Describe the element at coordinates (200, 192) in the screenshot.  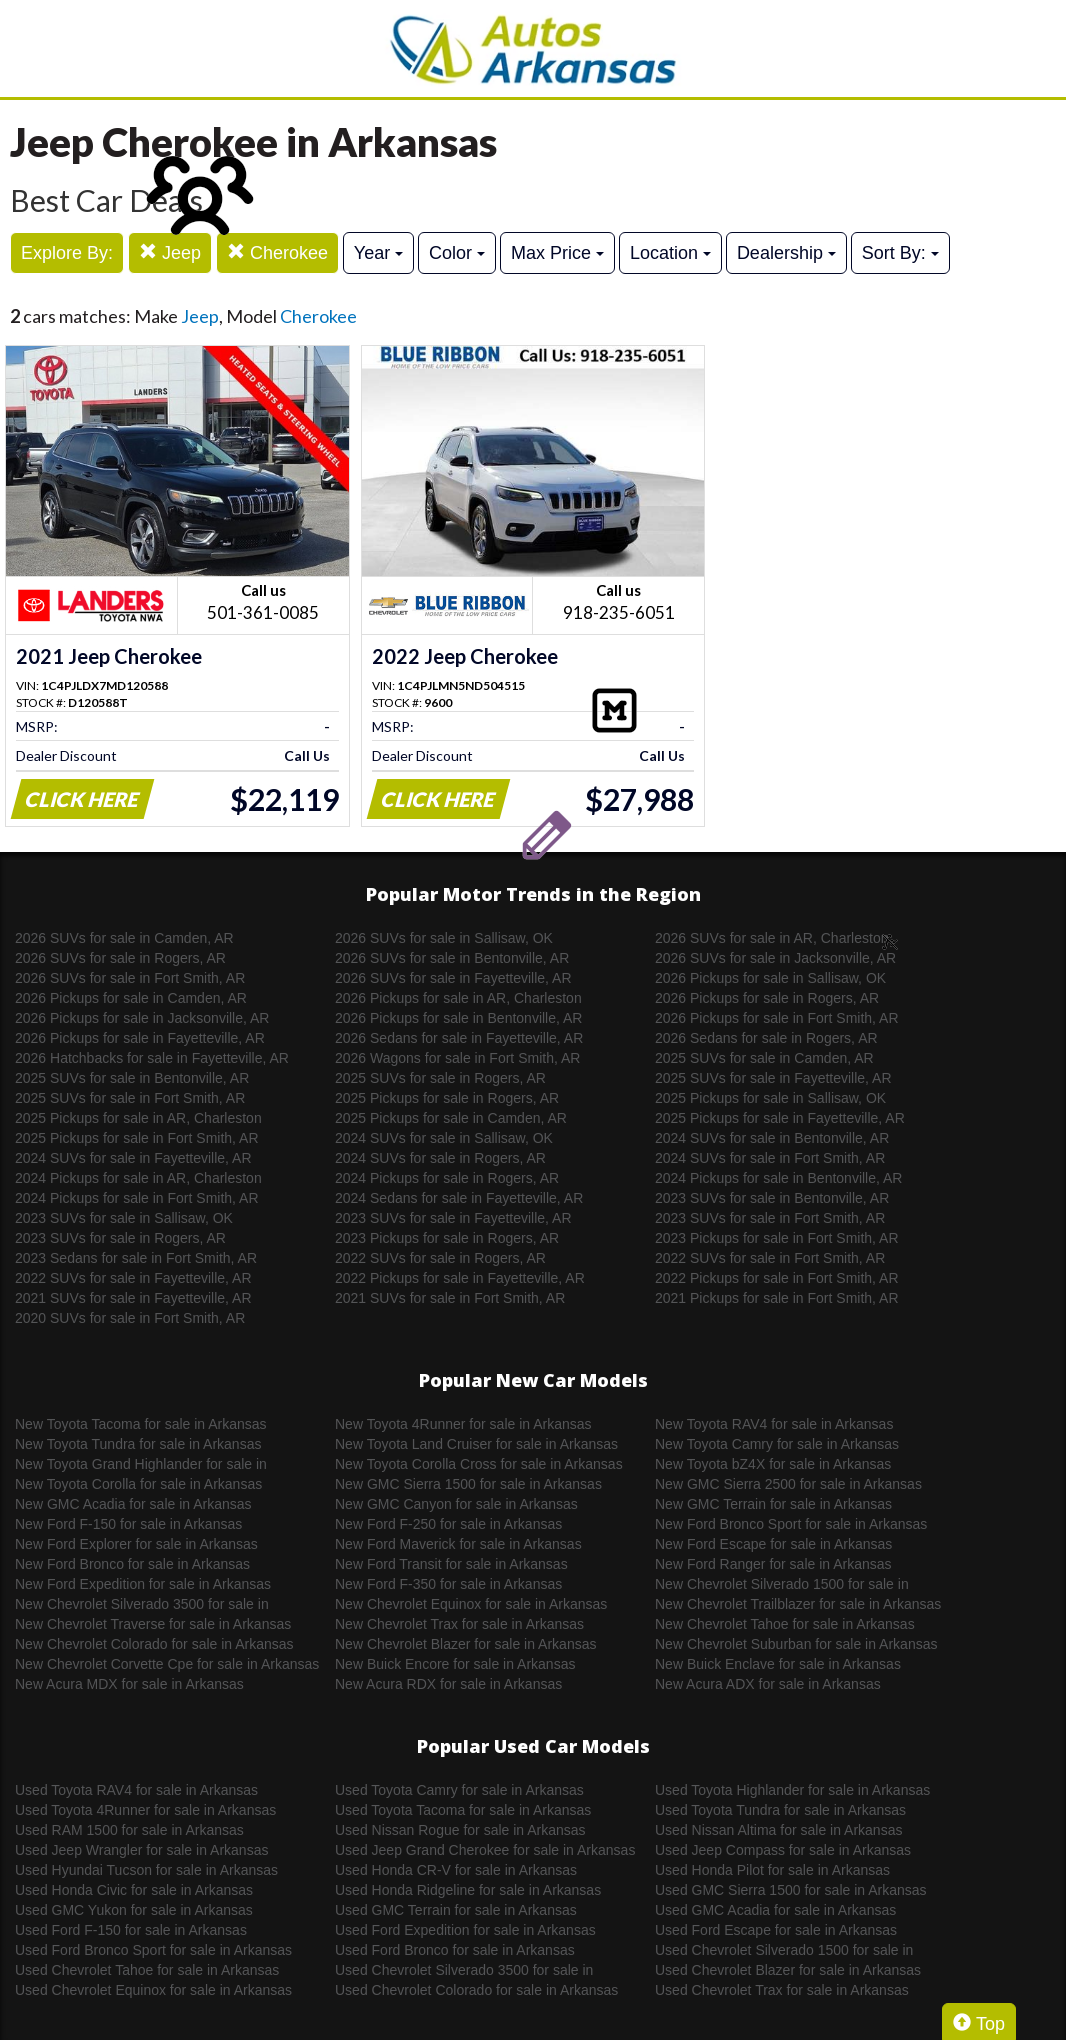
I see `view group members or team` at that location.